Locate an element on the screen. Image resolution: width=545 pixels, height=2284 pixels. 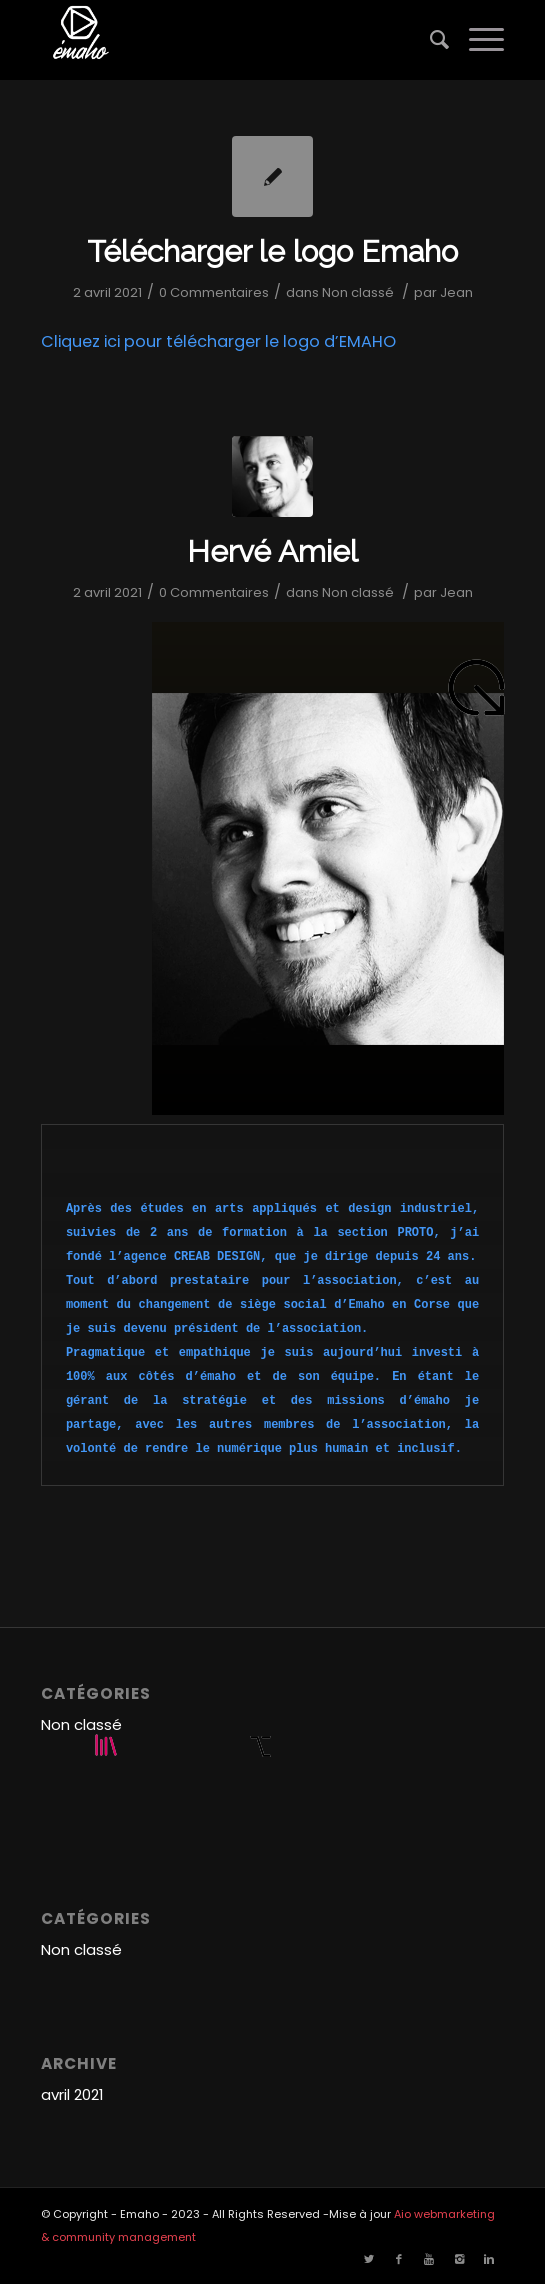
access your saved content library is located at coordinates (106, 1745).